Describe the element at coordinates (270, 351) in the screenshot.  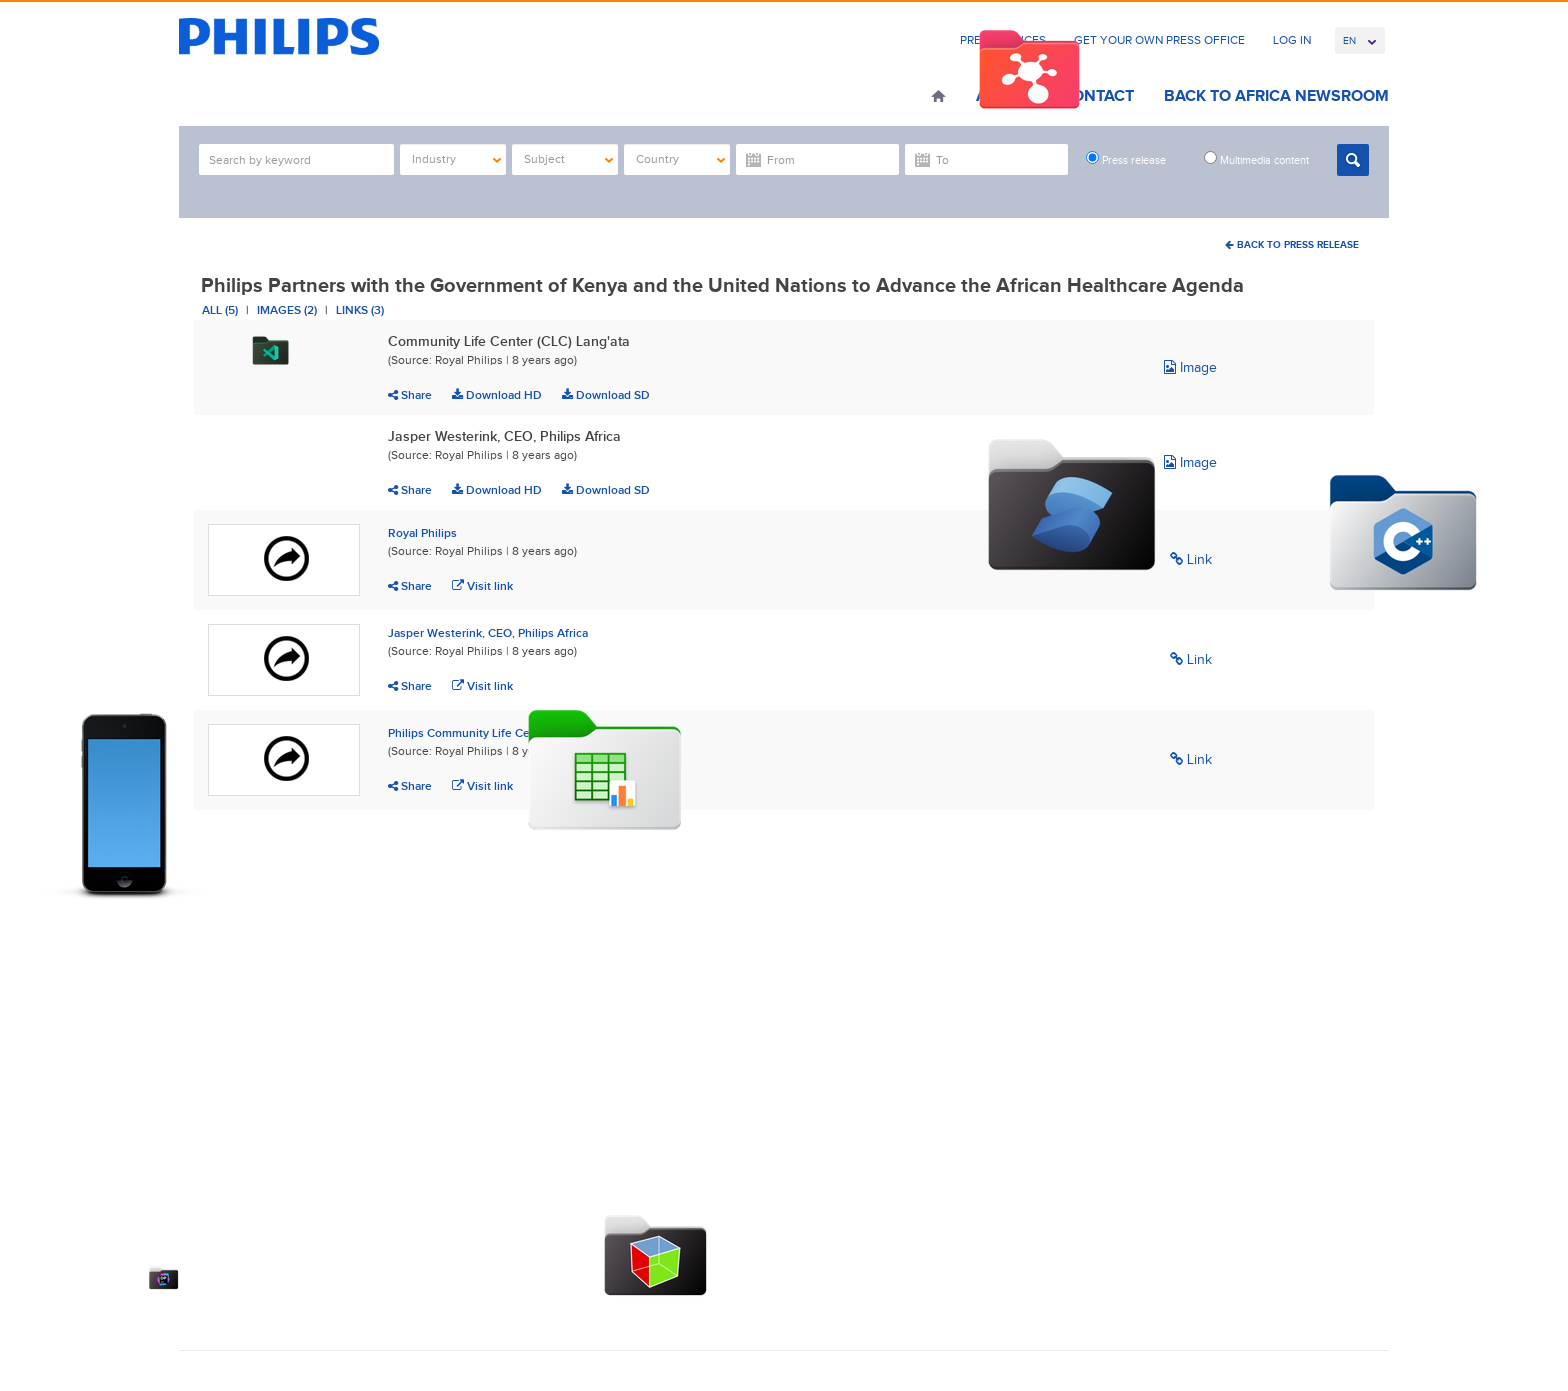
I see `folder containing VS Code Insider projects` at that location.